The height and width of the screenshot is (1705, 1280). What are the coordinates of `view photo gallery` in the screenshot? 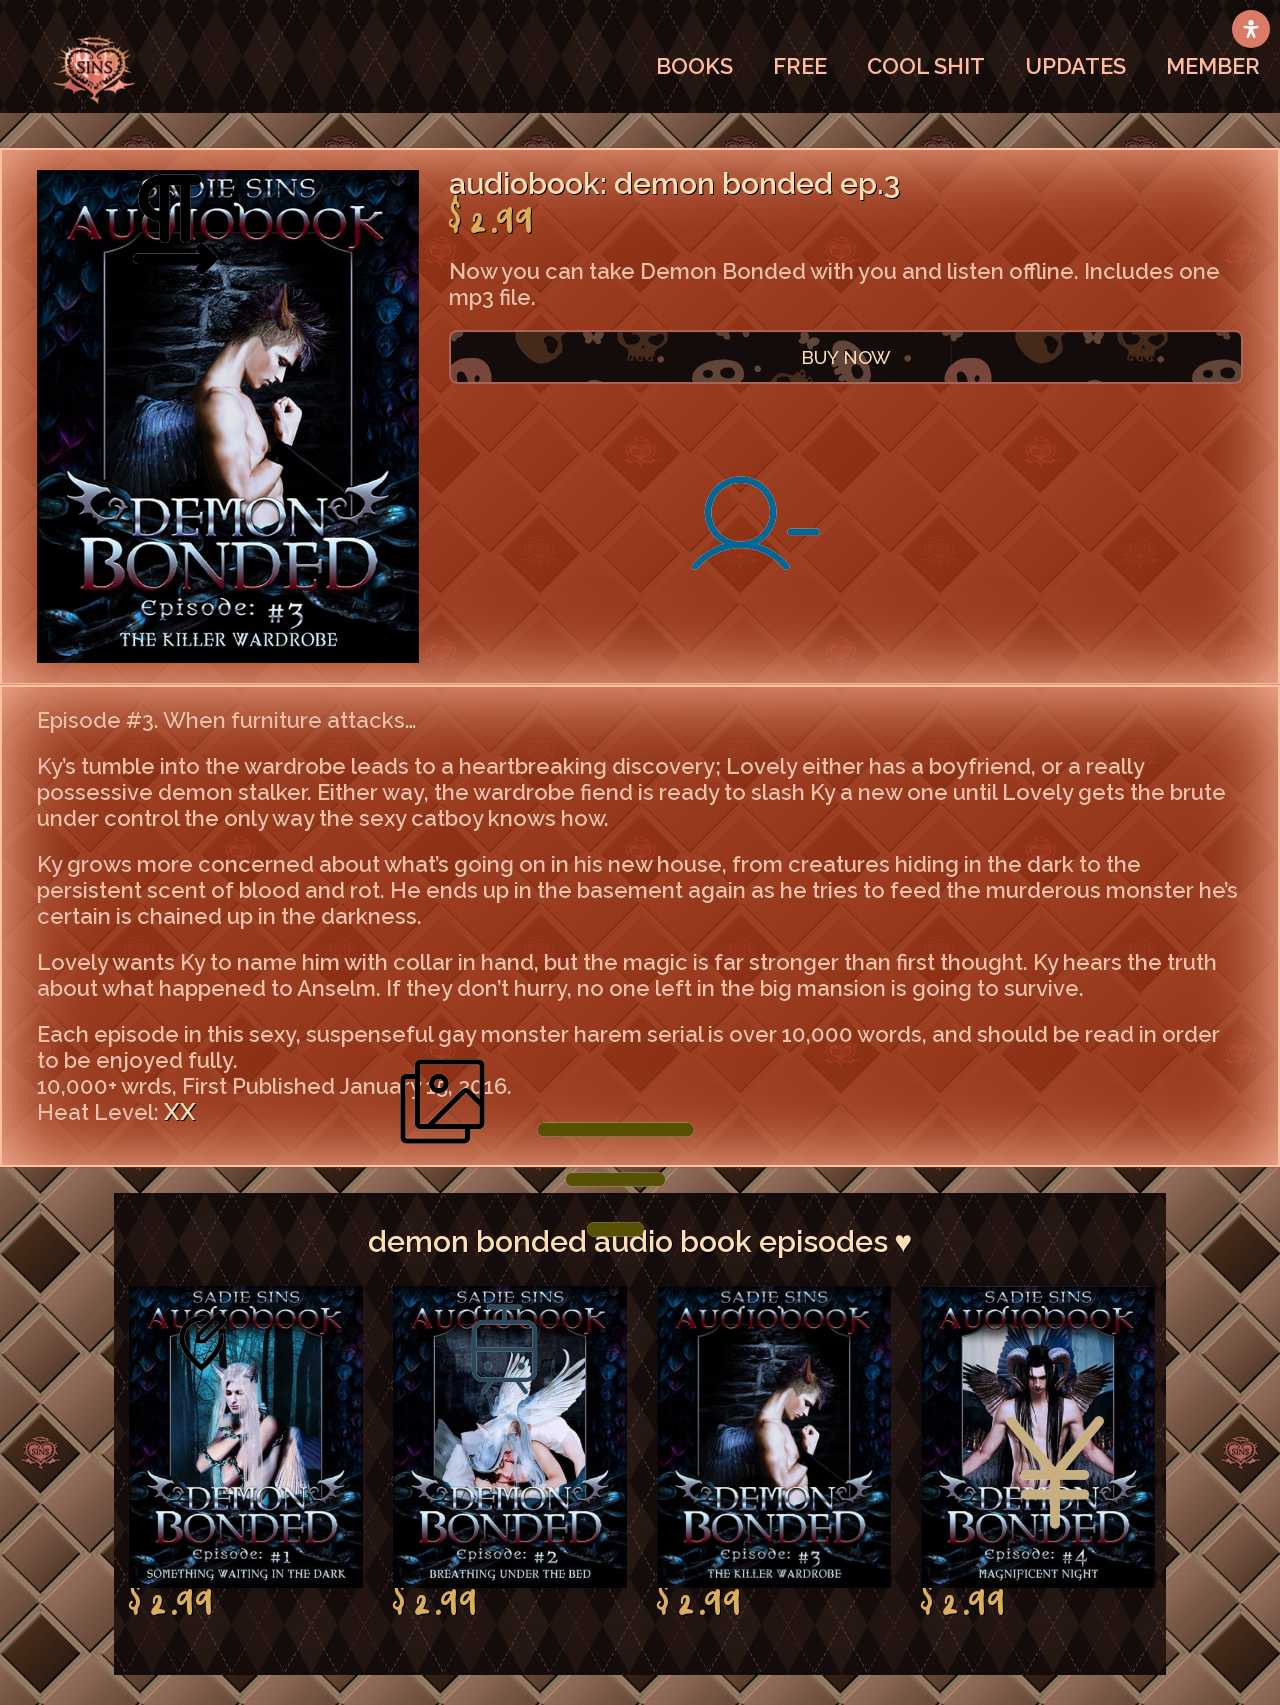 It's located at (442, 1101).